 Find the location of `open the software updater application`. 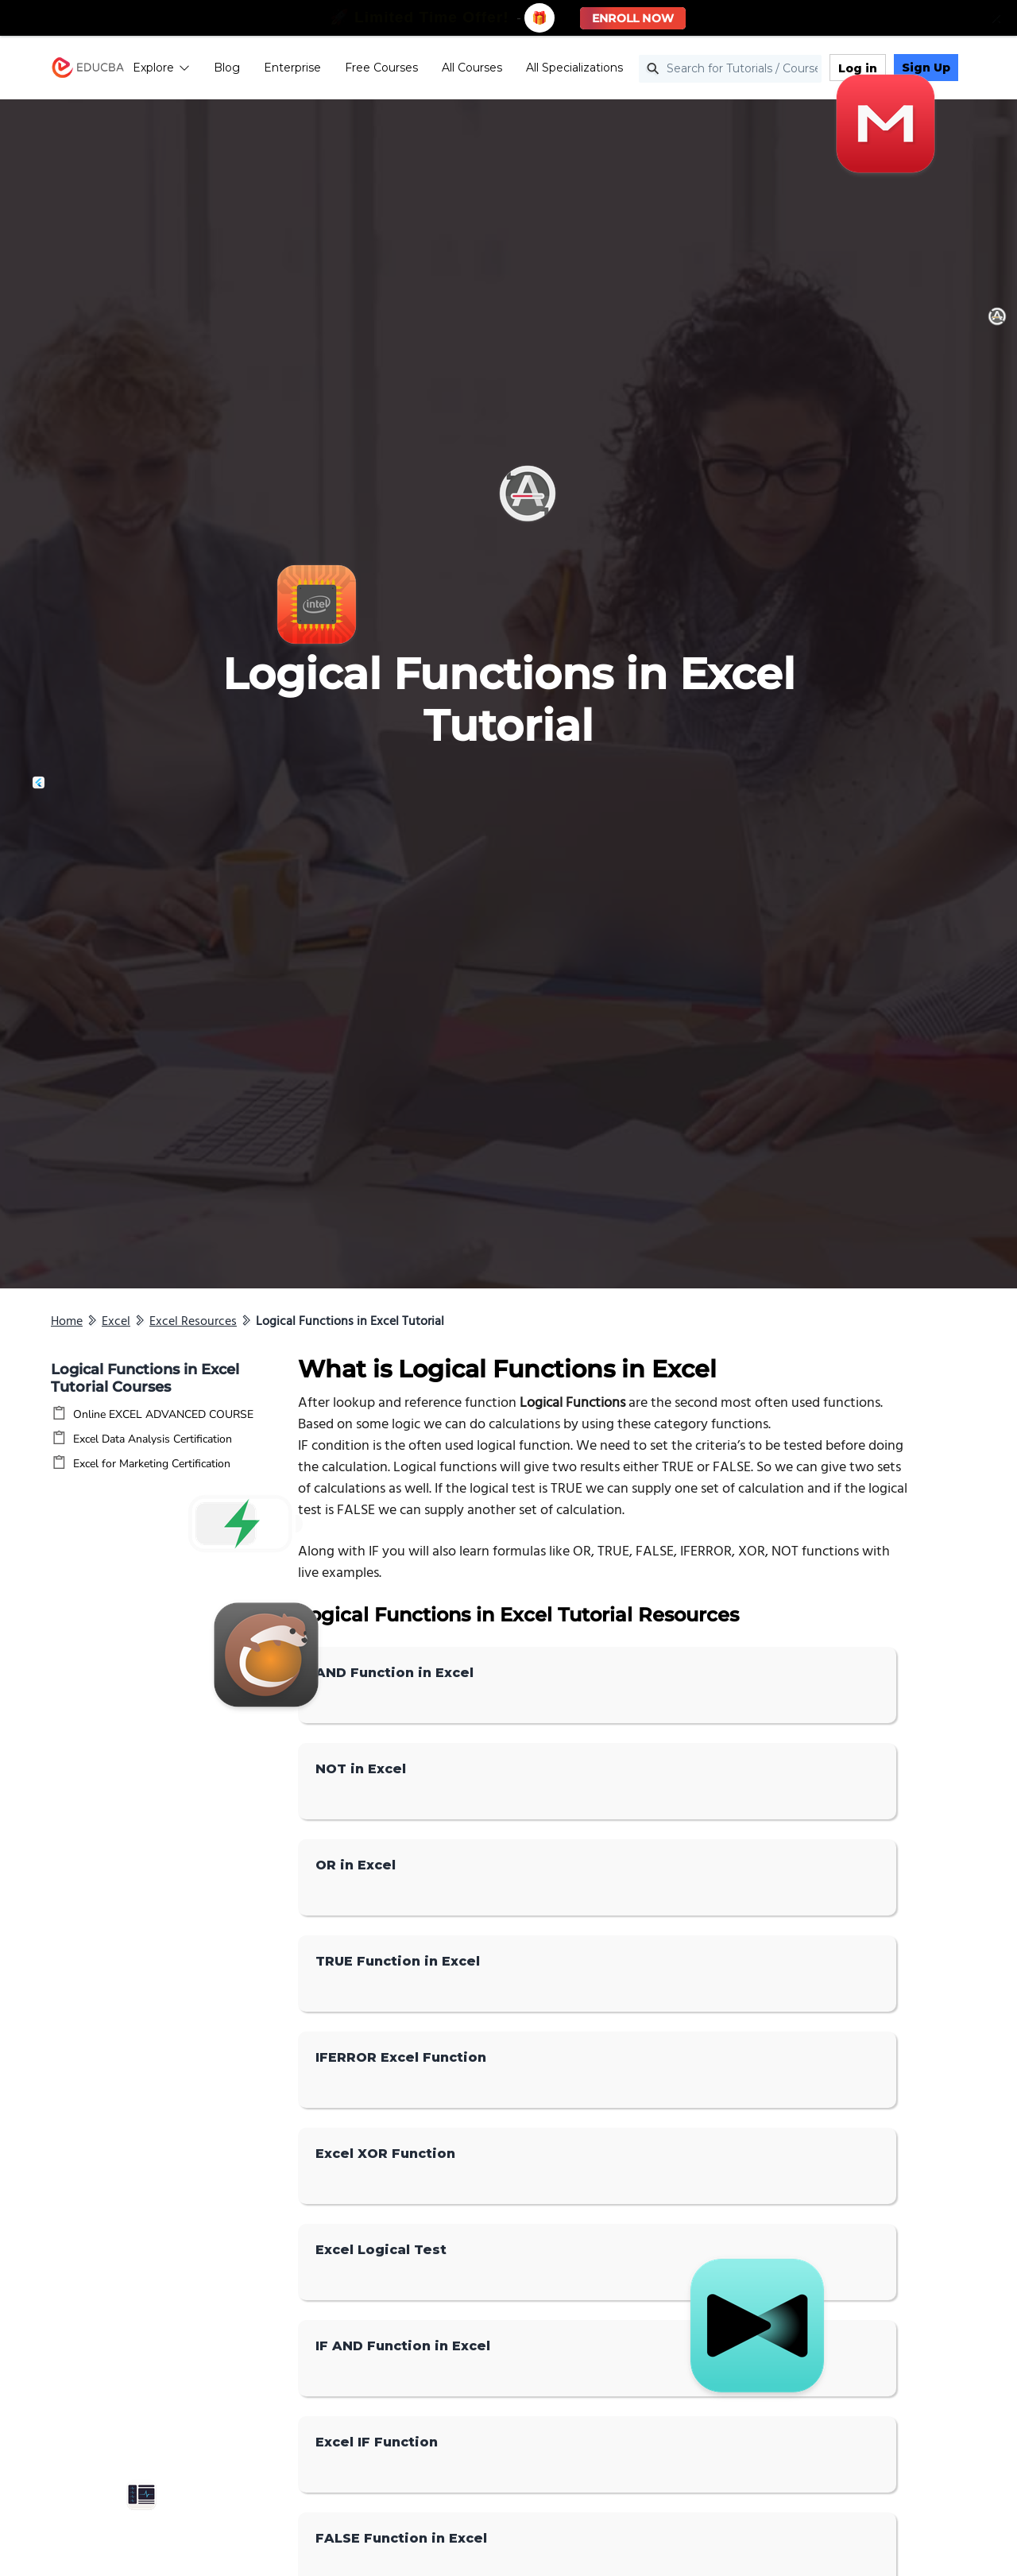

open the software updater application is located at coordinates (528, 494).